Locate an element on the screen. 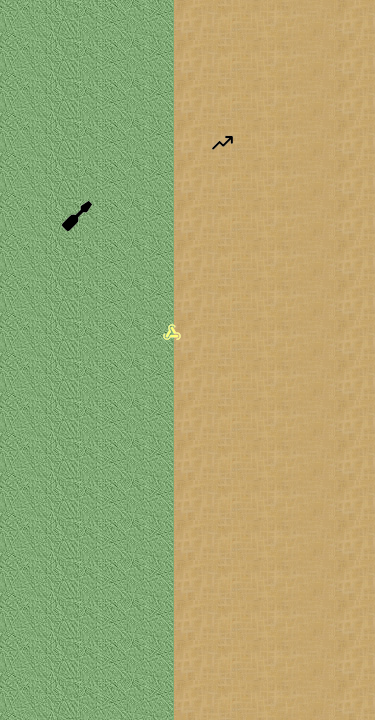 The height and width of the screenshot is (720, 375). view trending or popular content is located at coordinates (222, 143).